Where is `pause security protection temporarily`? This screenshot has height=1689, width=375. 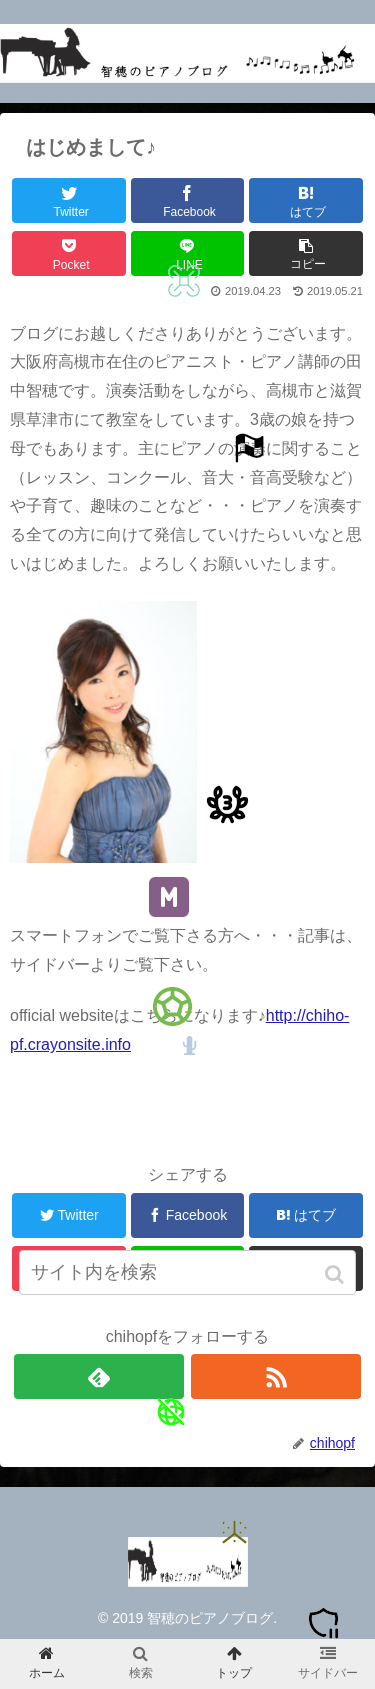 pause security protection temporarily is located at coordinates (323, 1622).